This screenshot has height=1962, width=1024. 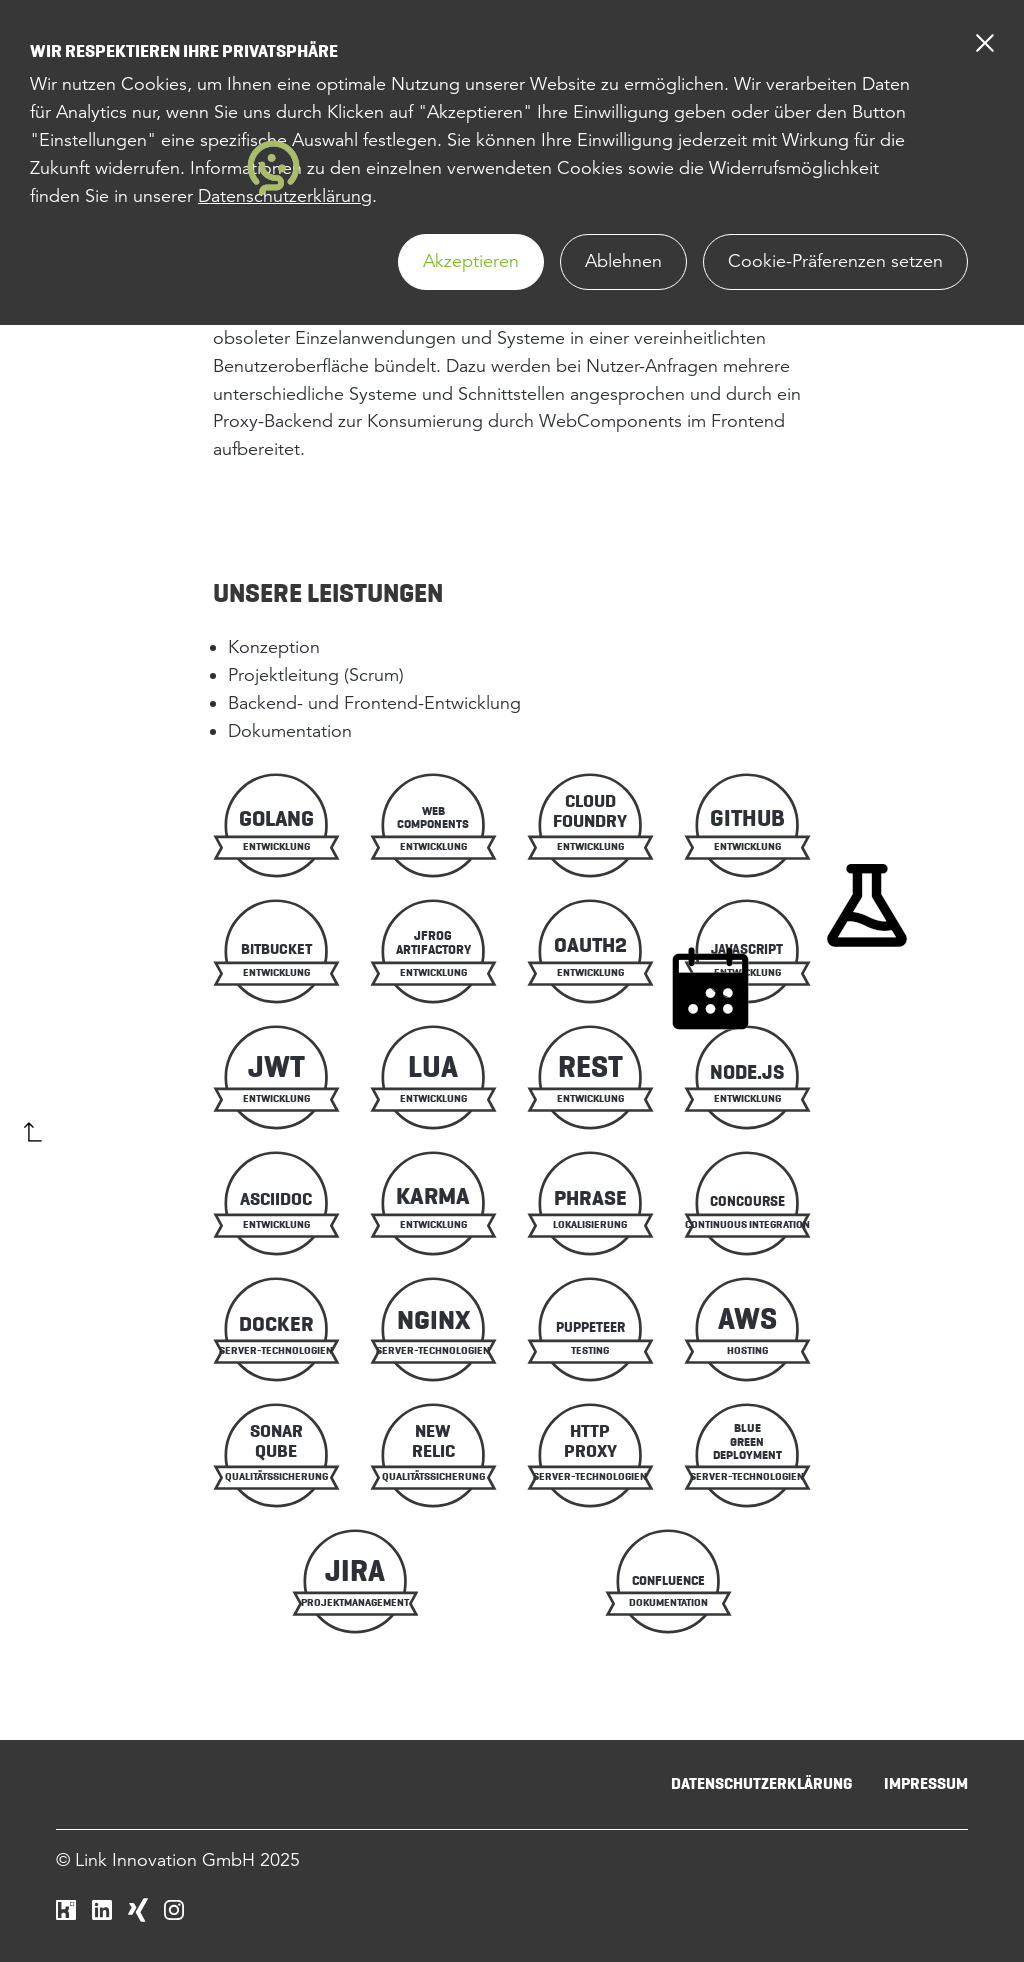 What do you see at coordinates (867, 907) in the screenshot?
I see `access experimental or beta features` at bounding box center [867, 907].